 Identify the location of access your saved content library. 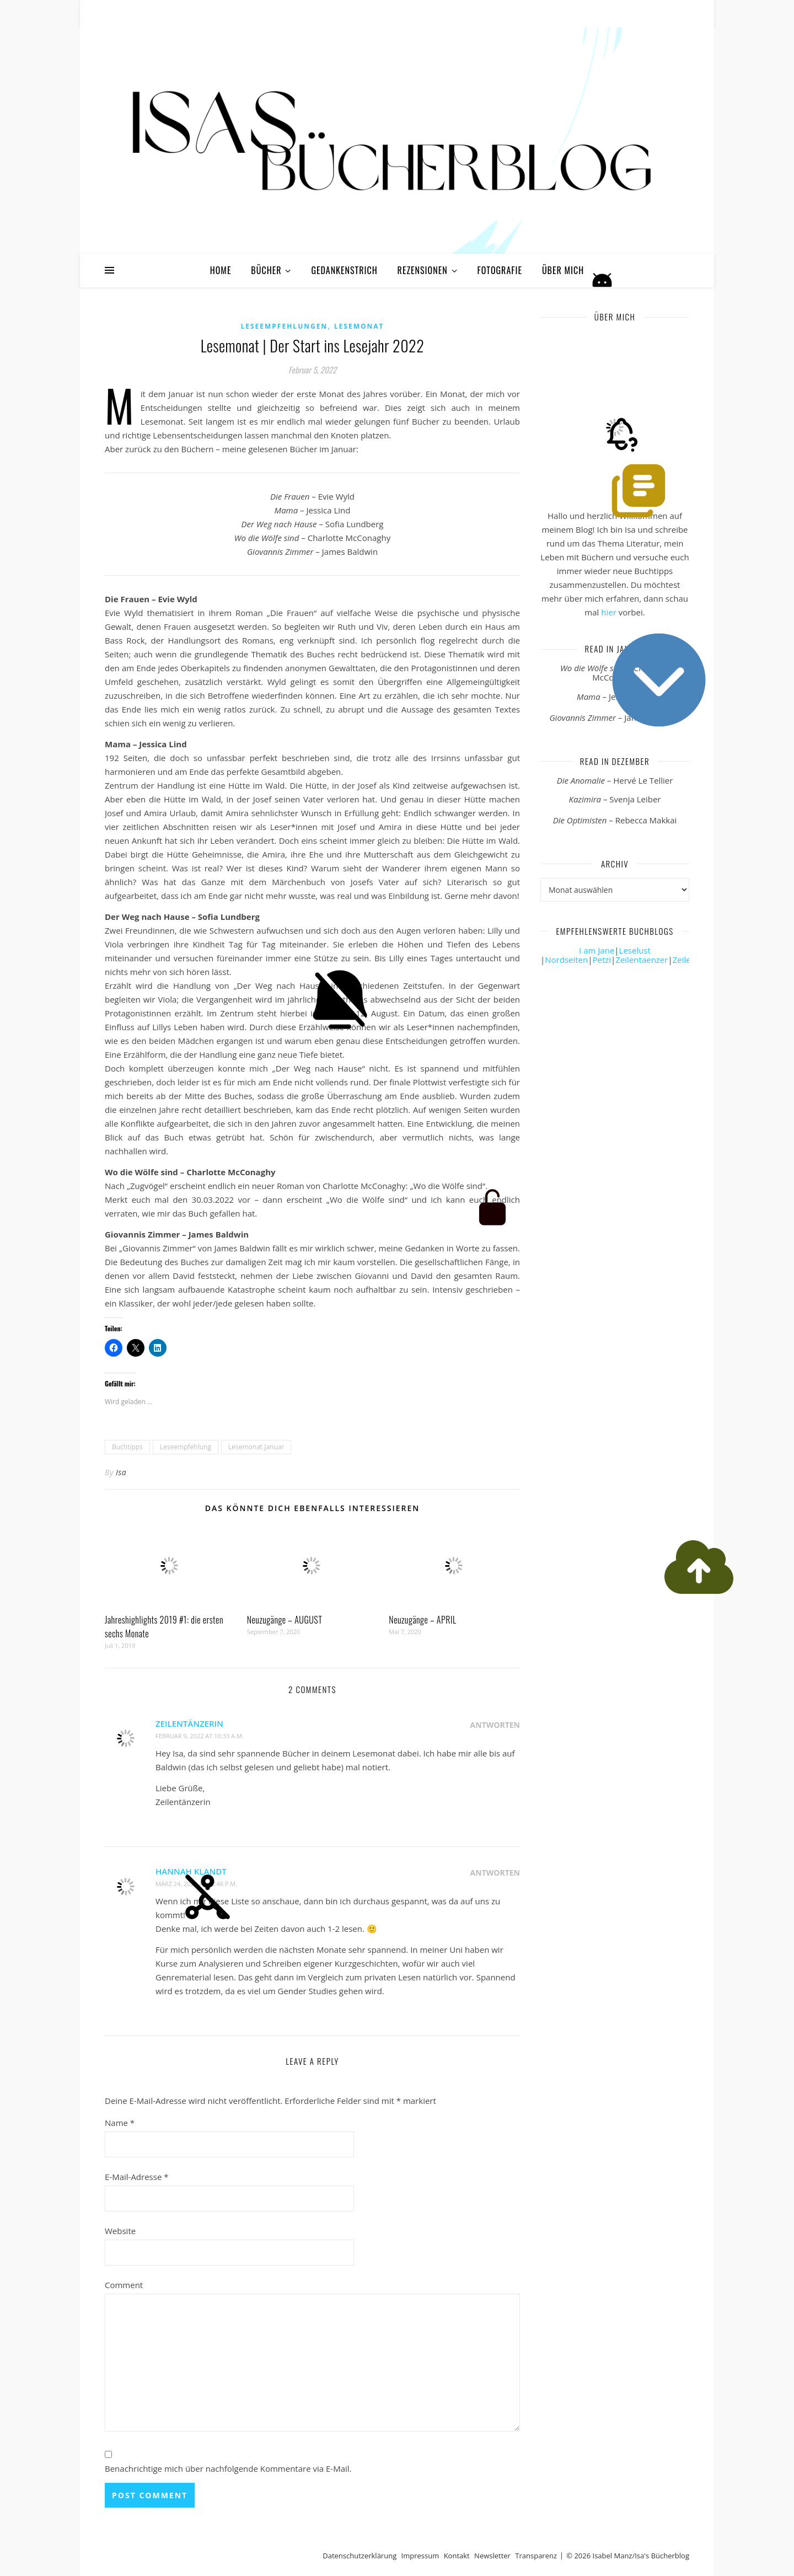
(639, 491).